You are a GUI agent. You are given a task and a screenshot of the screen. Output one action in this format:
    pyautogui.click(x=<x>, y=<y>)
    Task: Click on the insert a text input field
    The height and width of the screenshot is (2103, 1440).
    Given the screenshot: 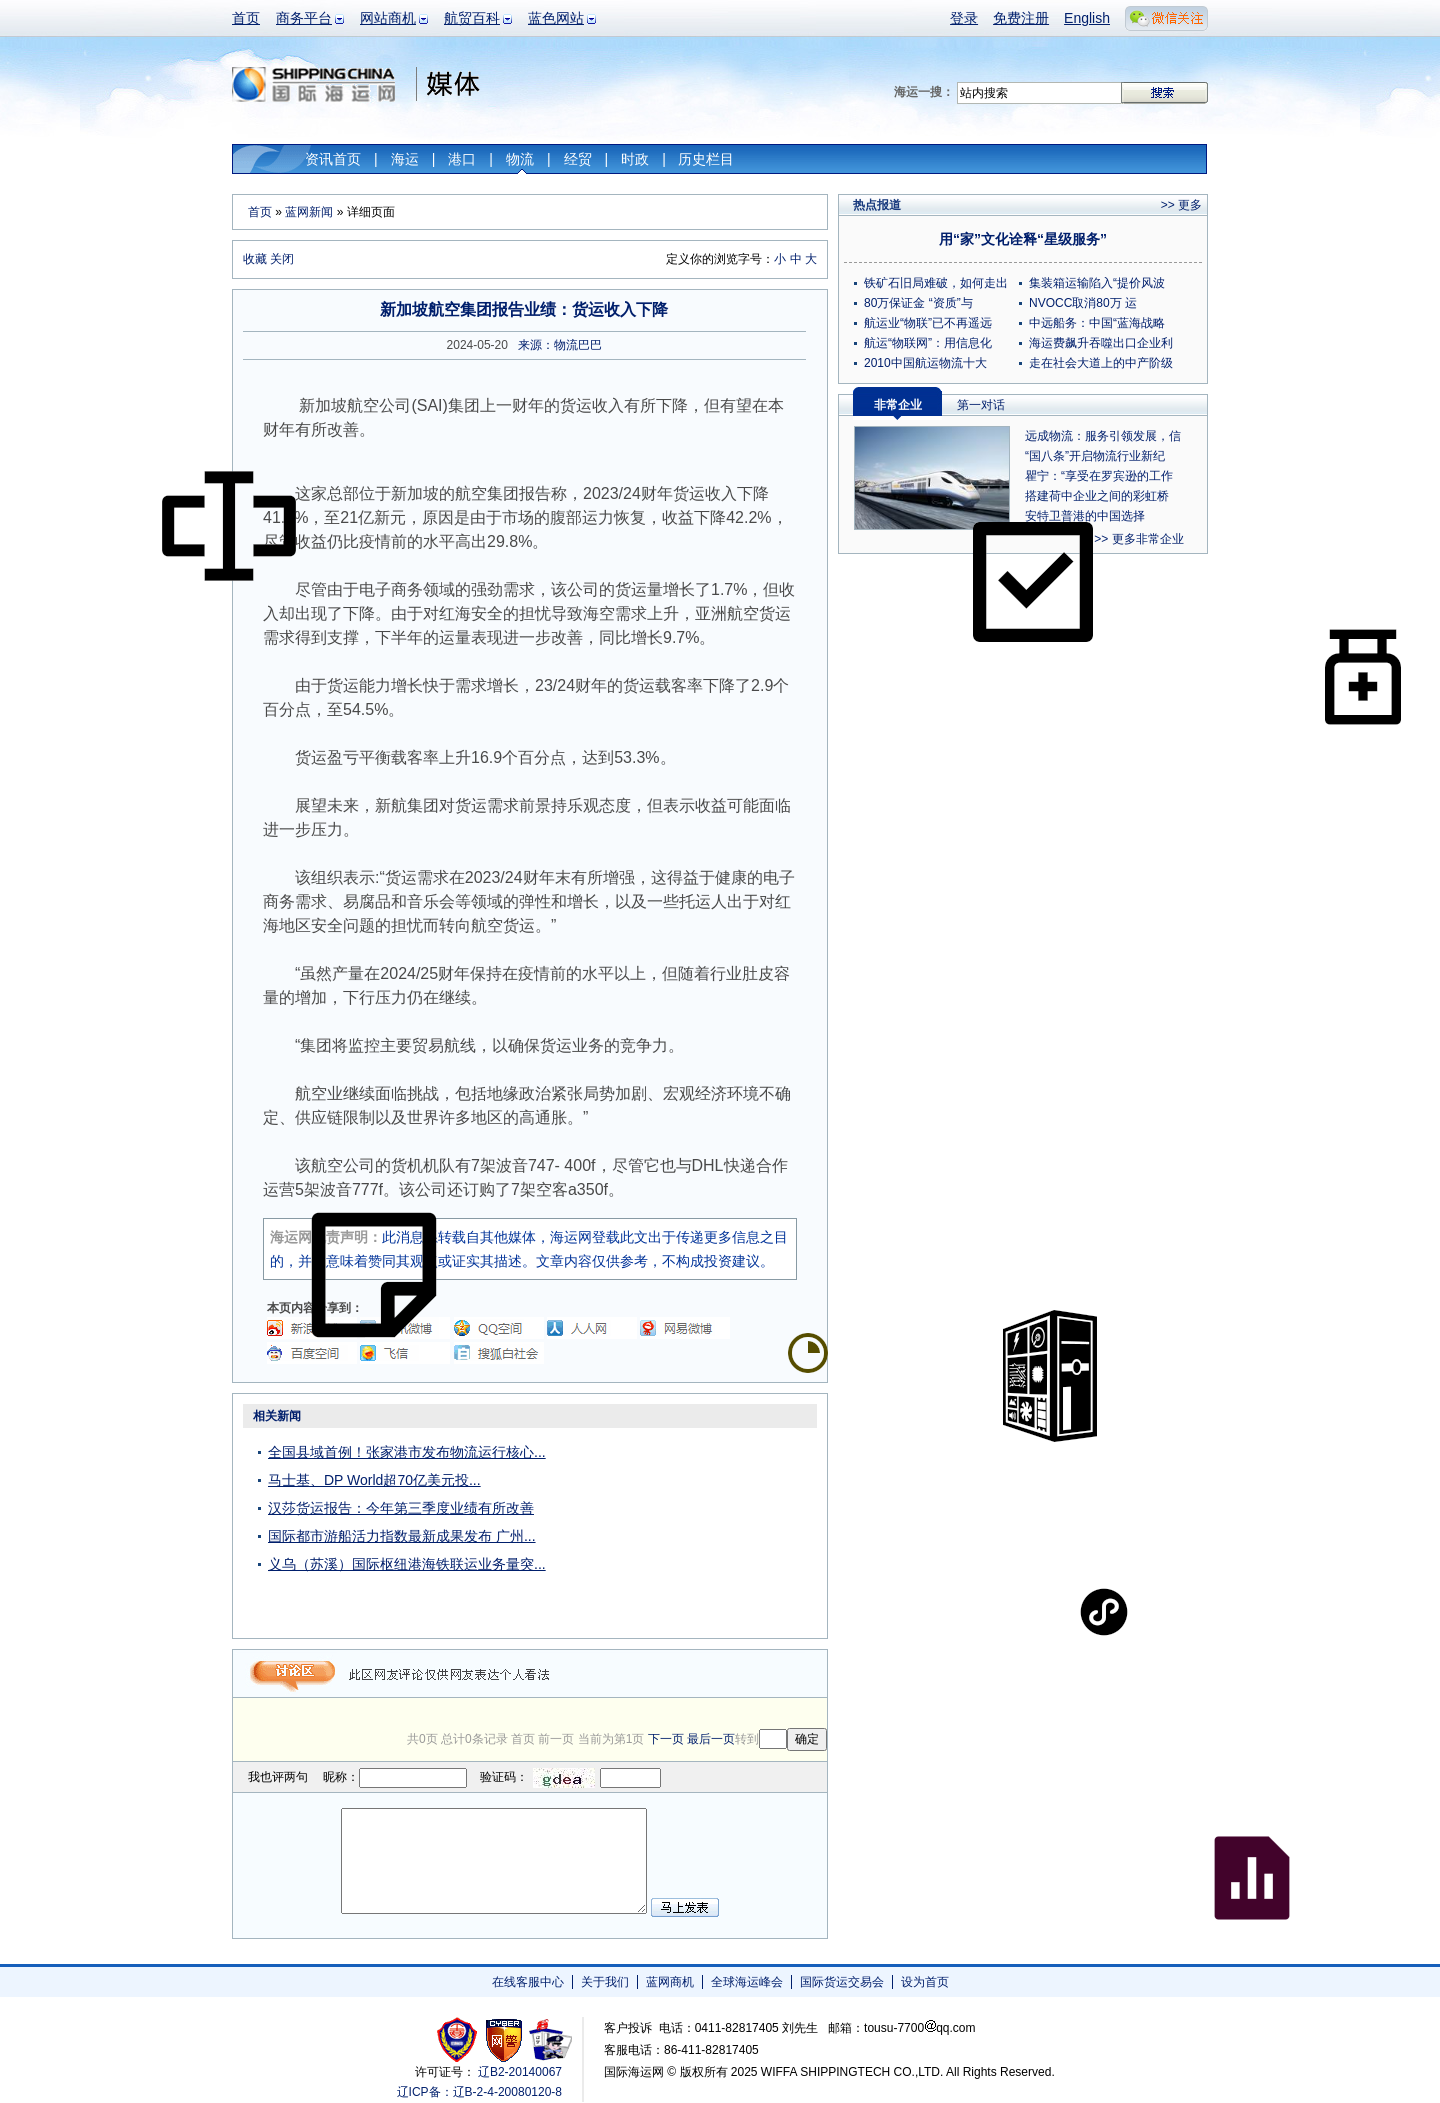 What is the action you would take?
    pyautogui.click(x=229, y=526)
    